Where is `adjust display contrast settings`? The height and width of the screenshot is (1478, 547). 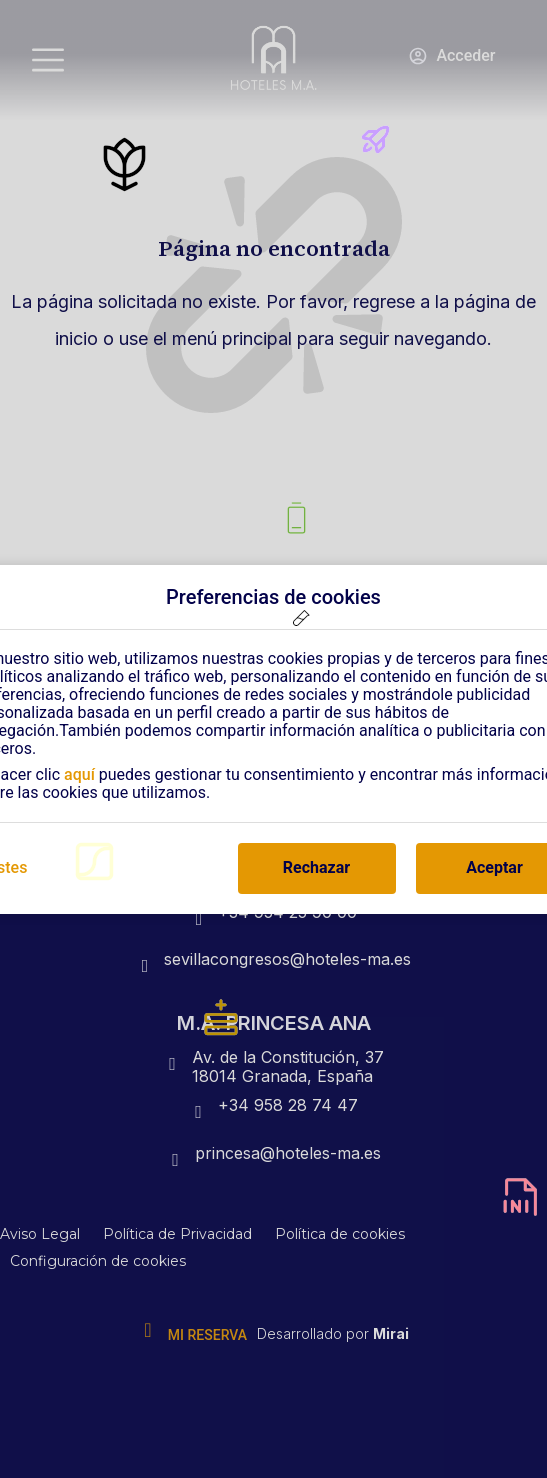
adjust display contrast settings is located at coordinates (94, 861).